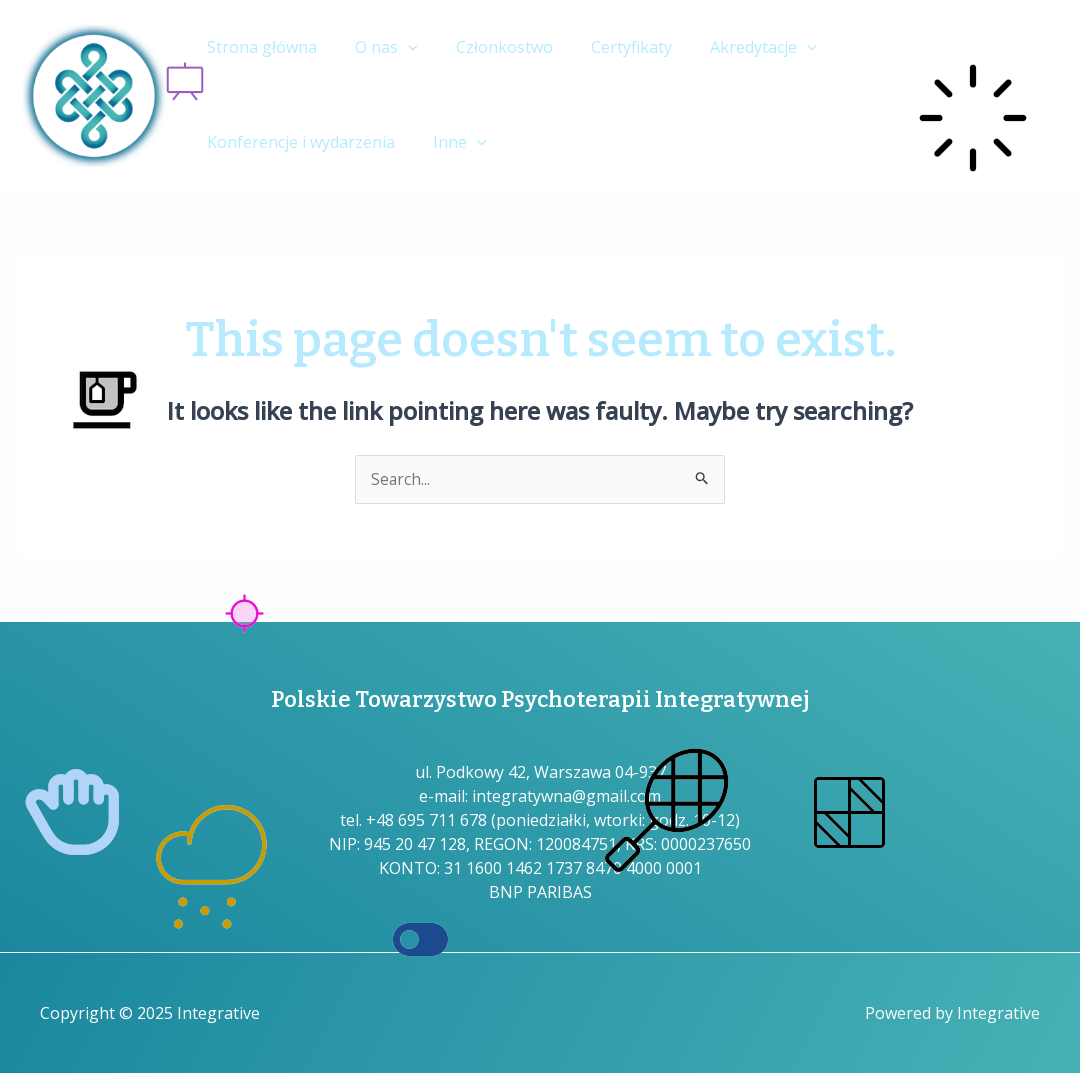 This screenshot has width=1080, height=1073. I want to click on access food and beverage emoji category, so click(105, 400).